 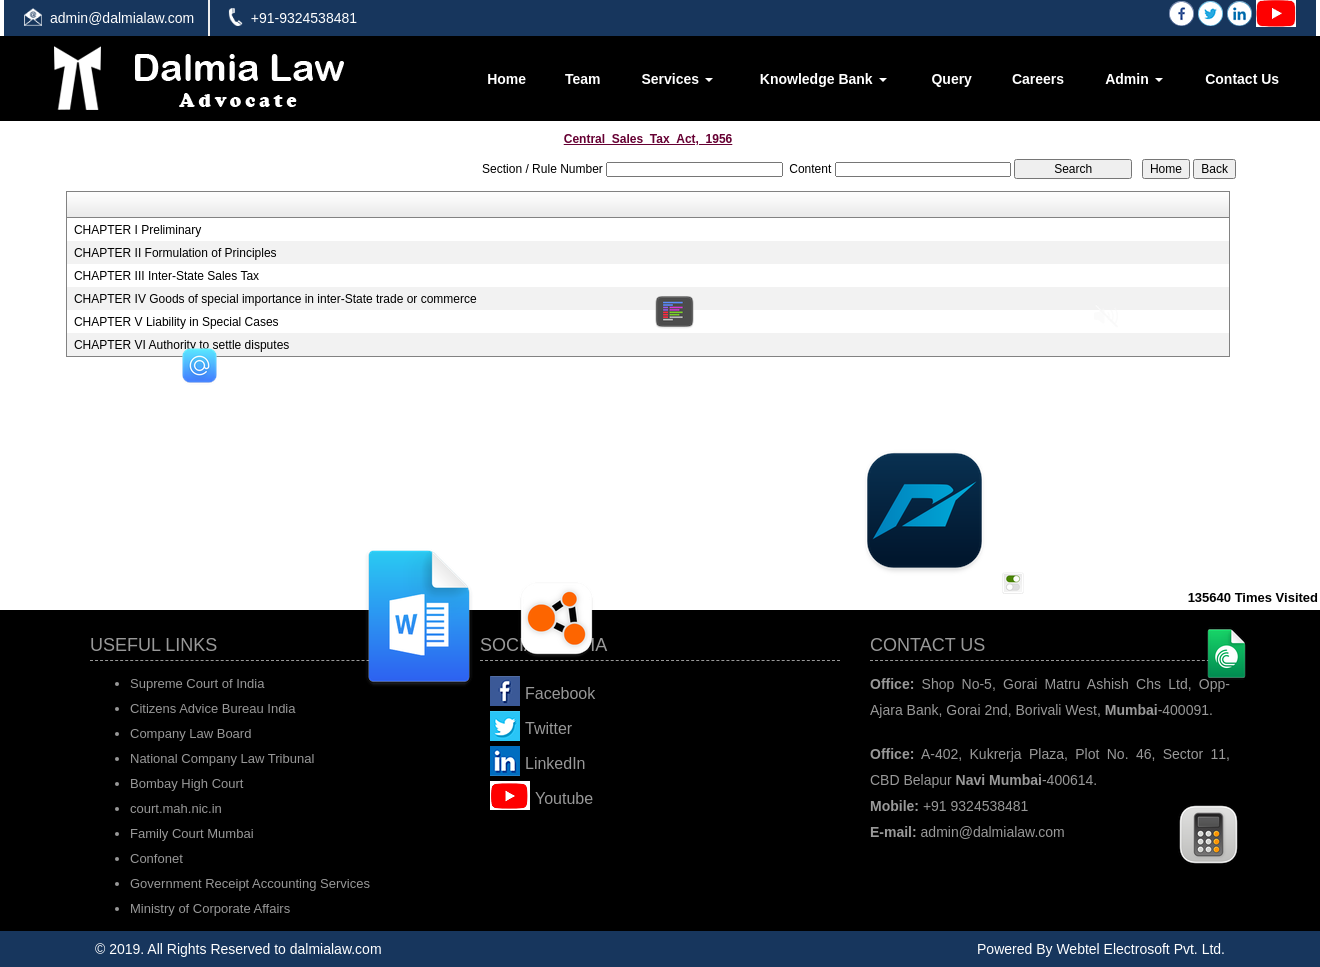 I want to click on launch BeamNG.drive vehicle simulation game, so click(x=556, y=618).